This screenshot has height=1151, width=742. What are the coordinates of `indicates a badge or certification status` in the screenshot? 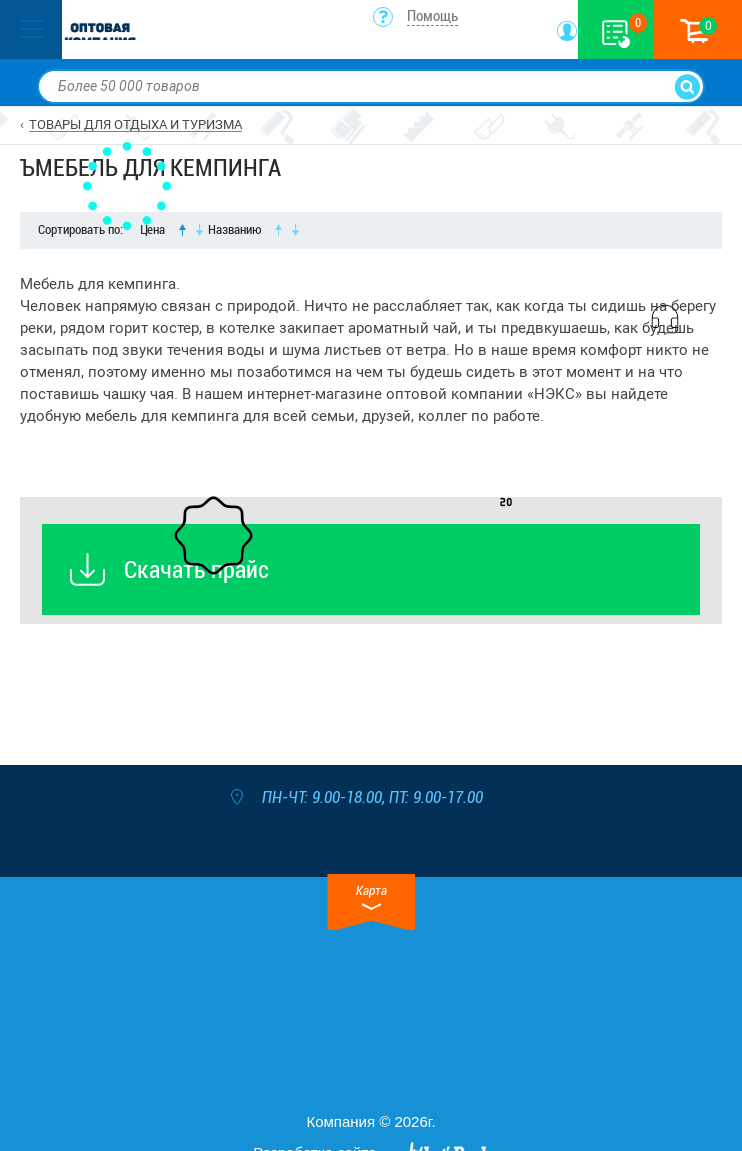 It's located at (213, 535).